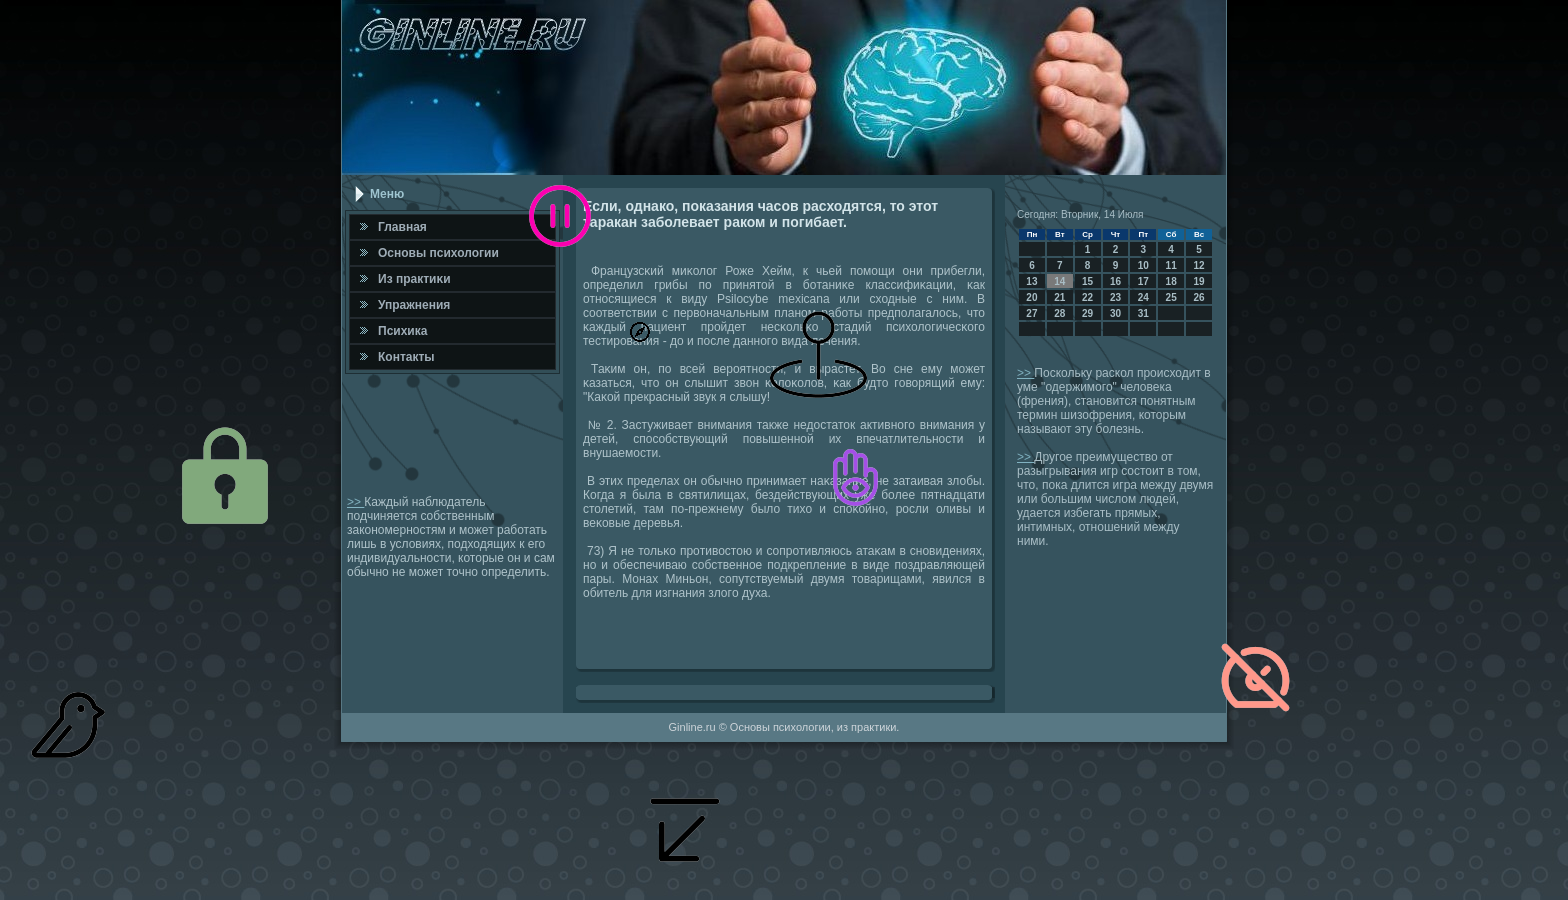 This screenshot has width=1568, height=900. What do you see at coordinates (855, 477) in the screenshot?
I see `access hand tracking or gesture recognition settings` at bounding box center [855, 477].